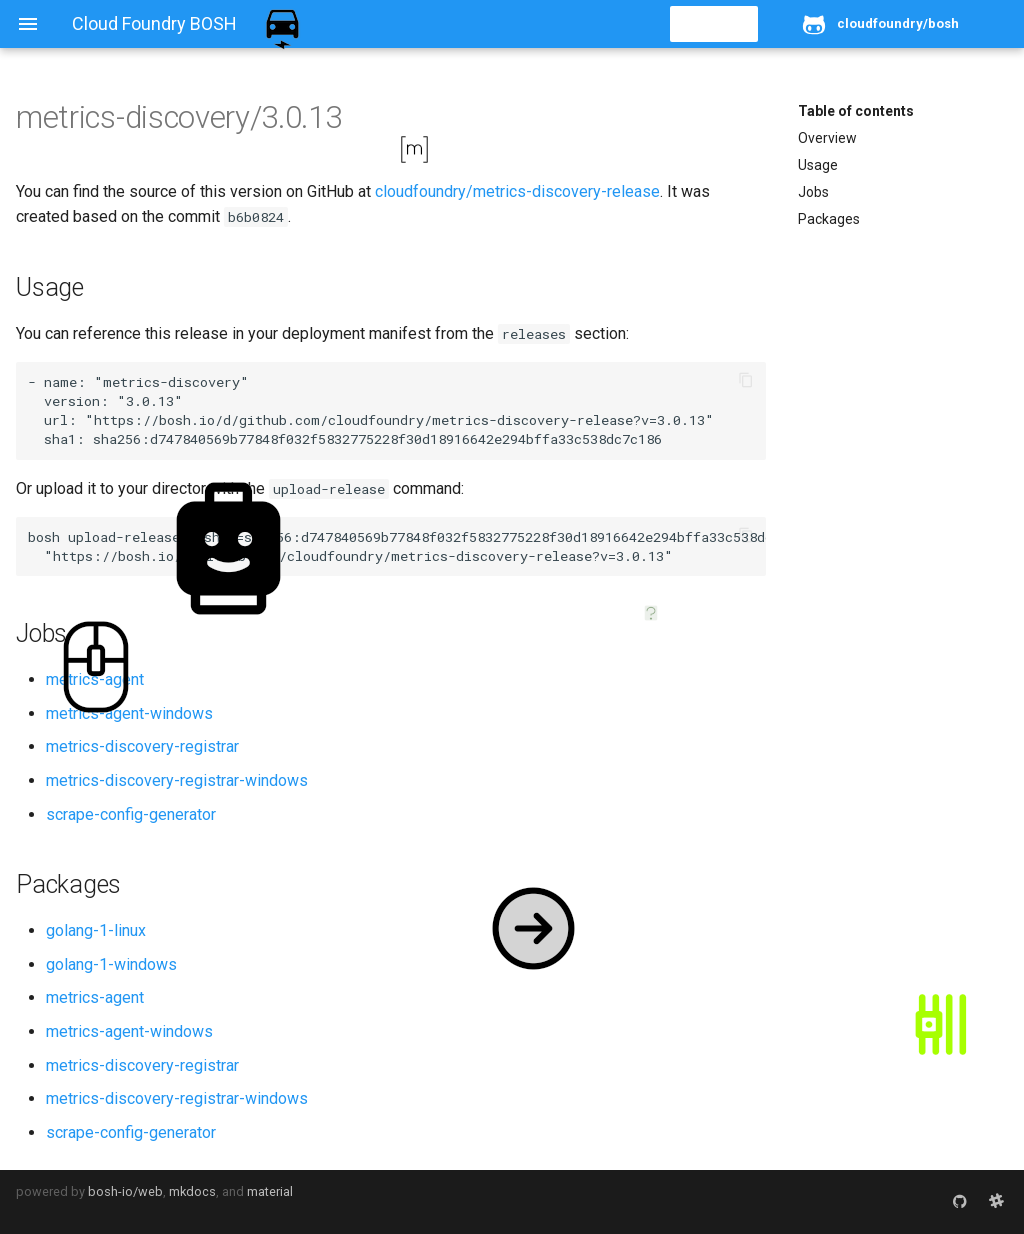  I want to click on middle mouse button click action, so click(96, 667).